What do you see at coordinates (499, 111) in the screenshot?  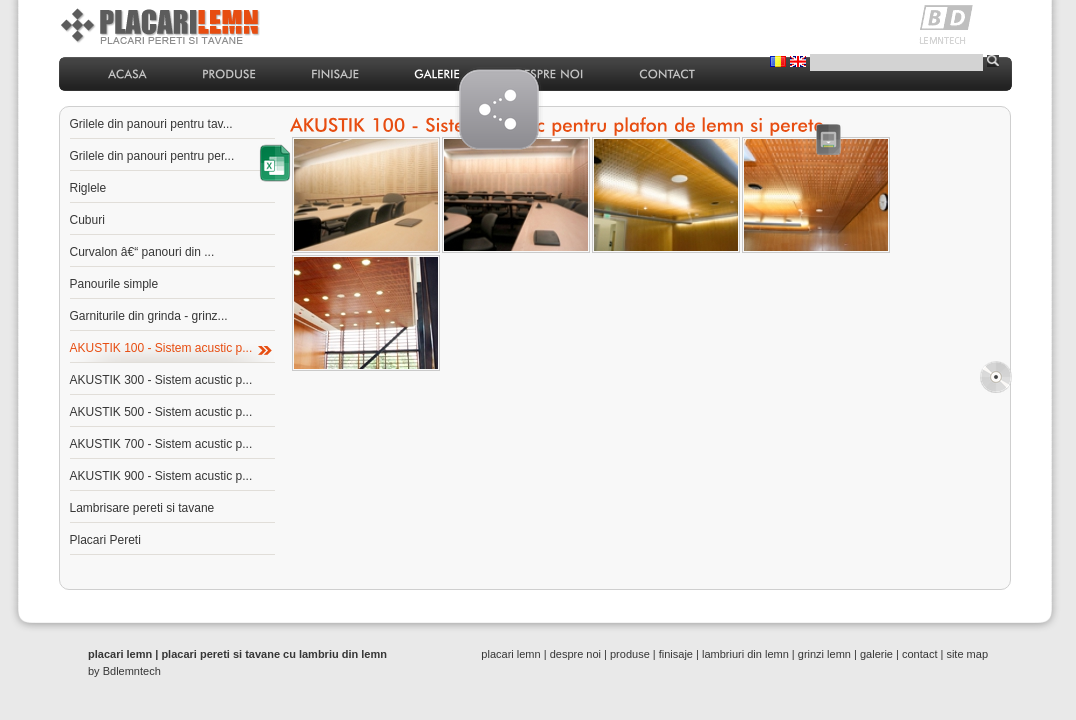 I see `open network sharing preferences` at bounding box center [499, 111].